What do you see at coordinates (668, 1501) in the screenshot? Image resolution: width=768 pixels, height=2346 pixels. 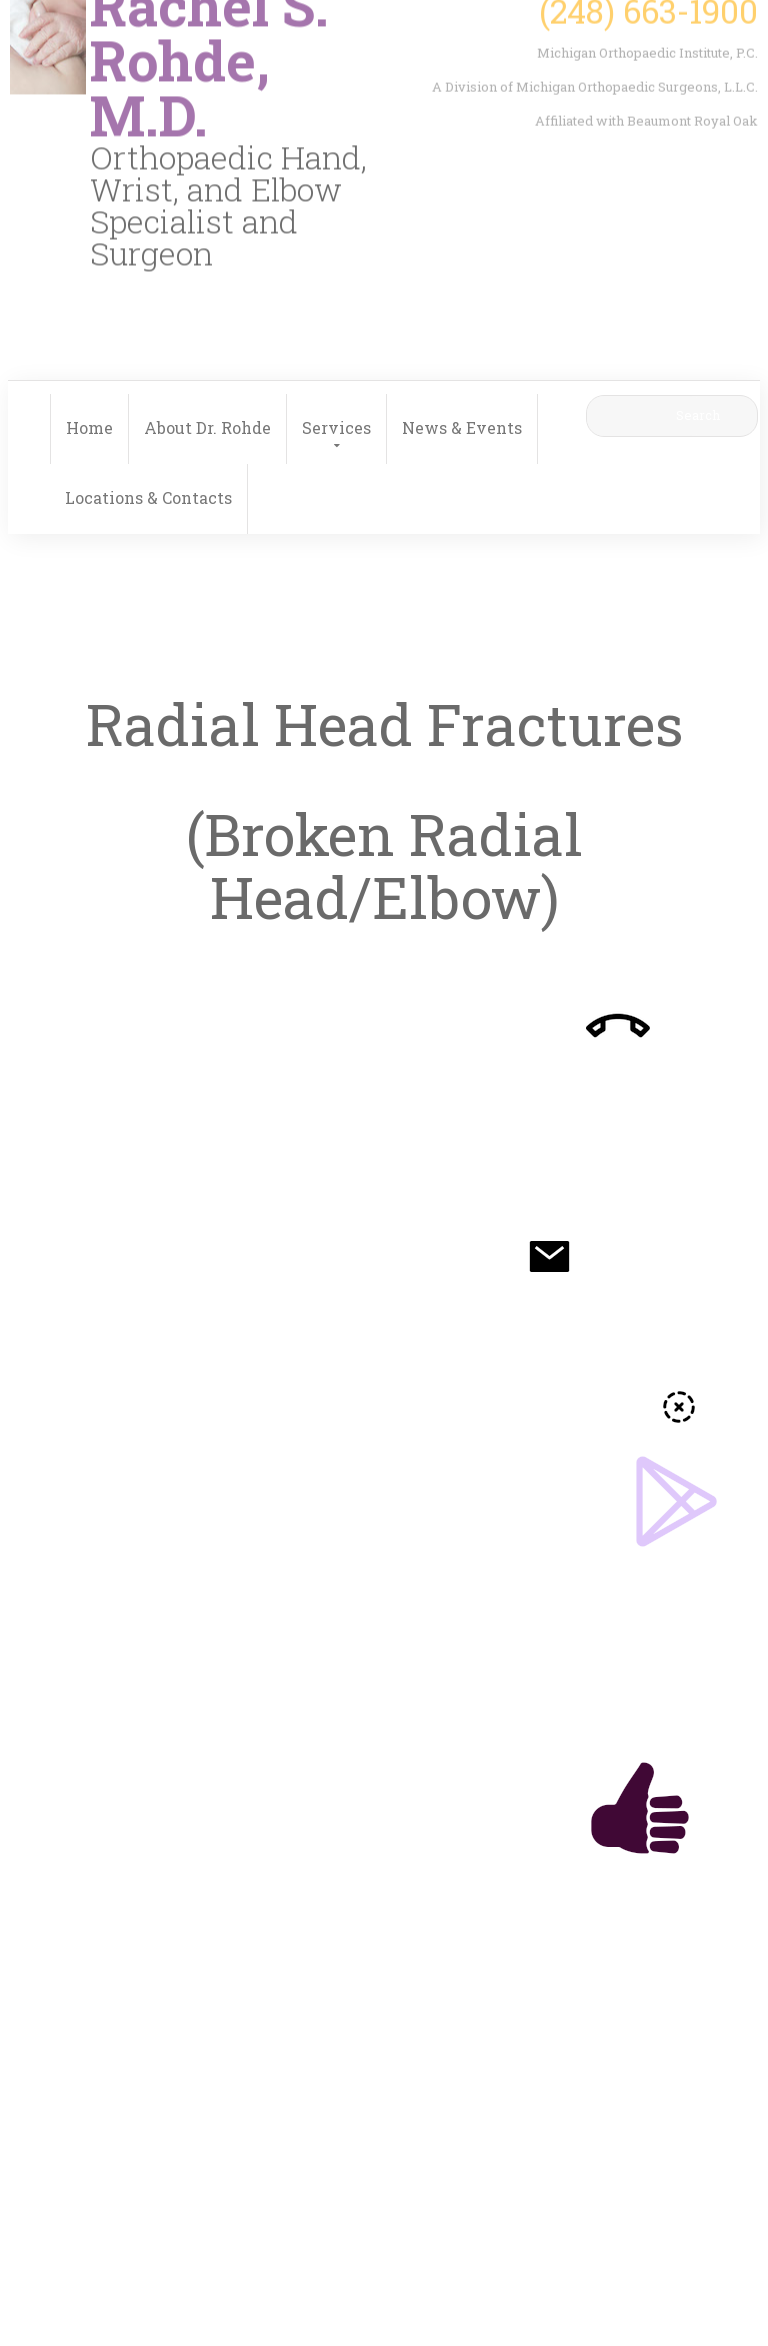 I see `open google play store` at bounding box center [668, 1501].